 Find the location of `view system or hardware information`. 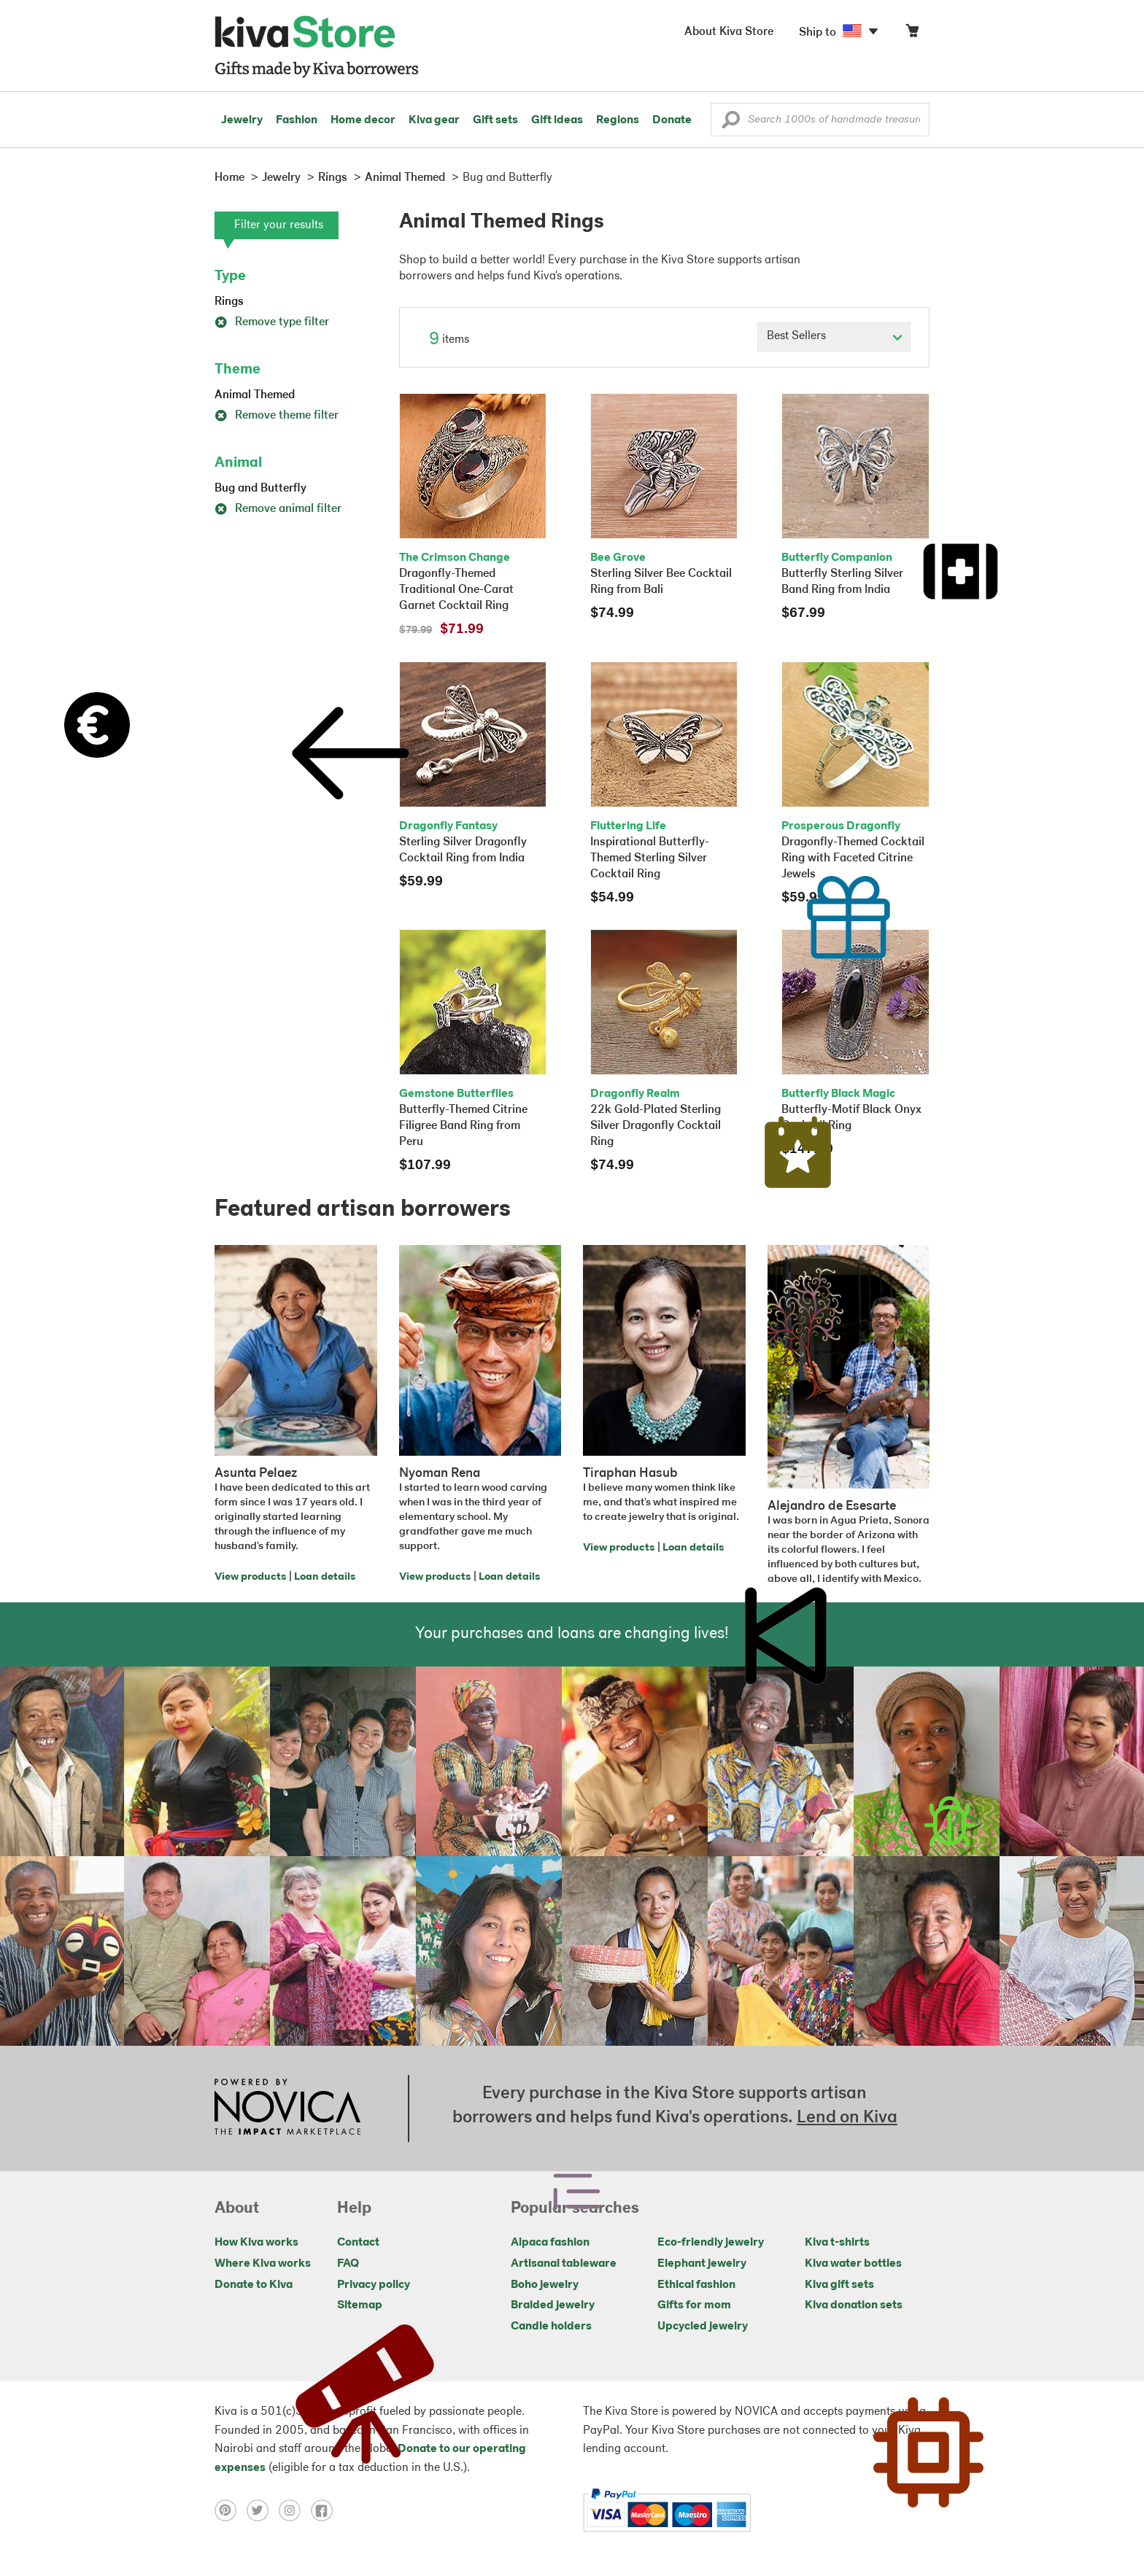

view system or hardware information is located at coordinates (928, 2452).